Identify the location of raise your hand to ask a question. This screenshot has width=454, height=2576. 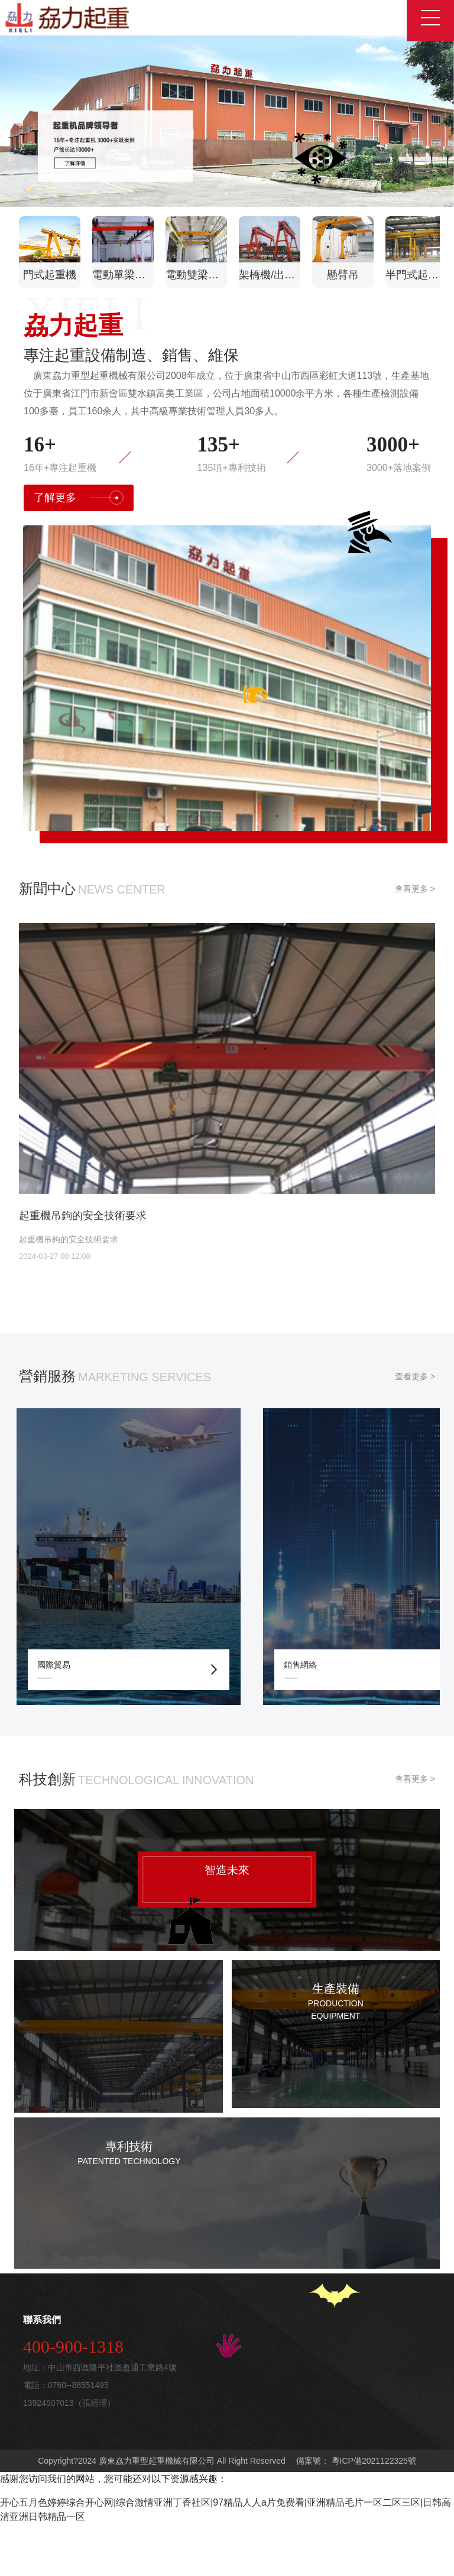
(228, 2346).